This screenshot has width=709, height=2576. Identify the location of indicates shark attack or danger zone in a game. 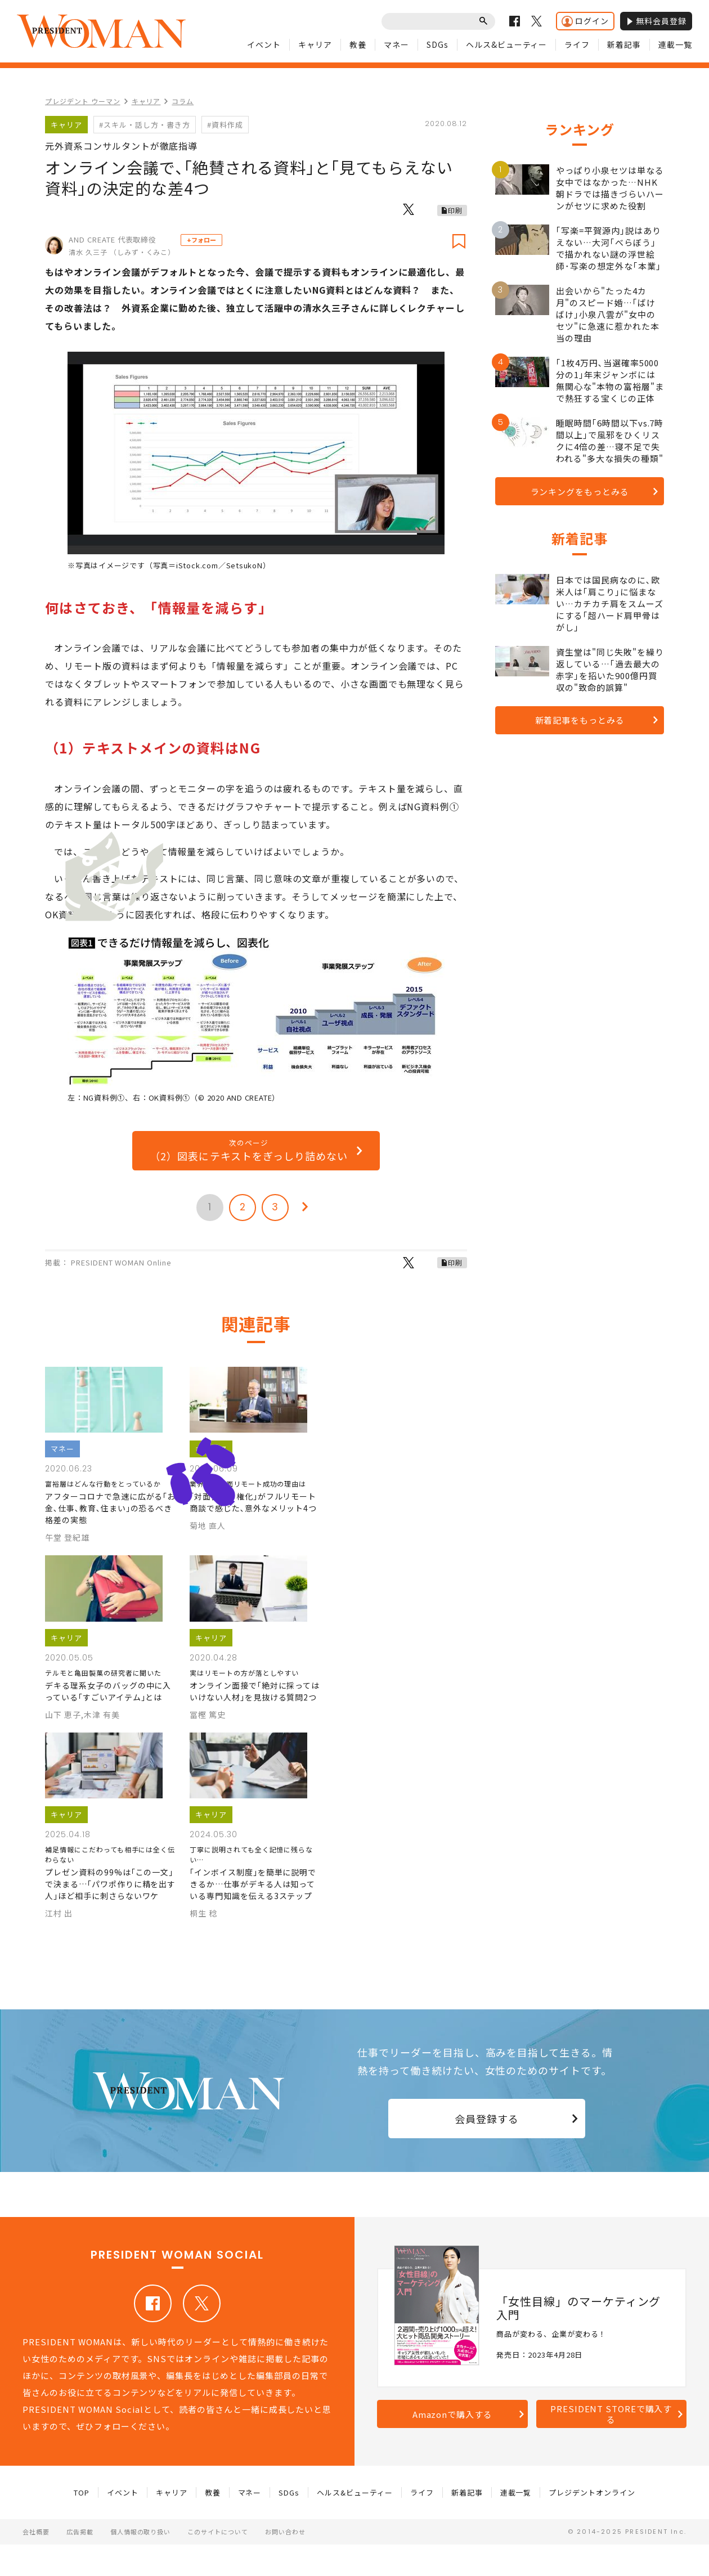
(114, 873).